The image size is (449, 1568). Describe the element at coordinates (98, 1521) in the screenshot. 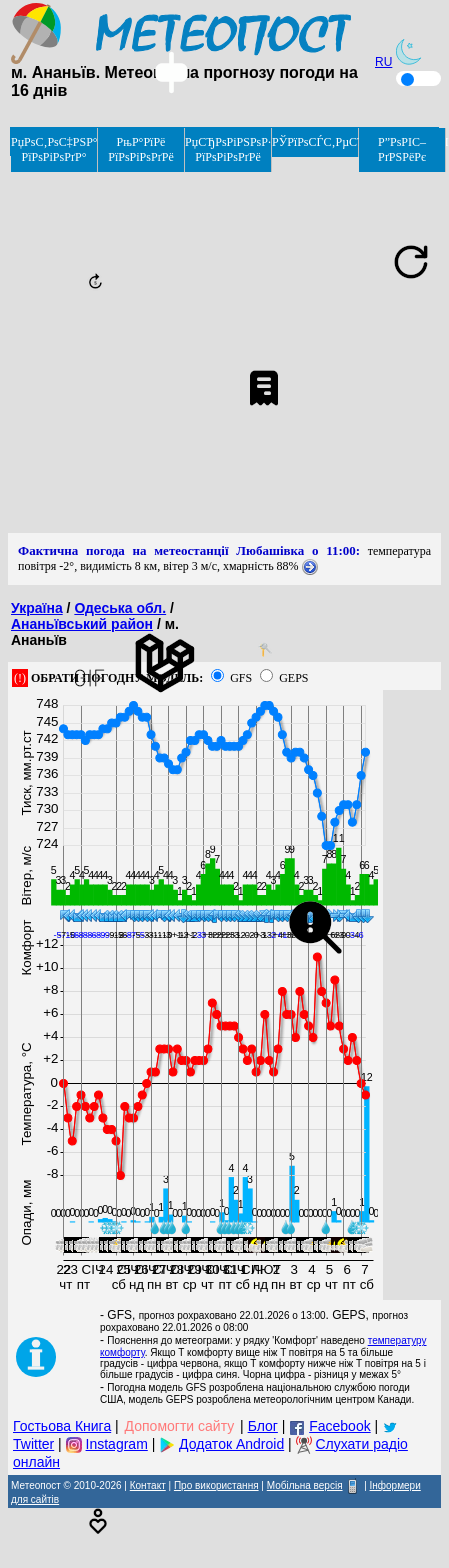

I see `show empathy or emotional support features` at that location.